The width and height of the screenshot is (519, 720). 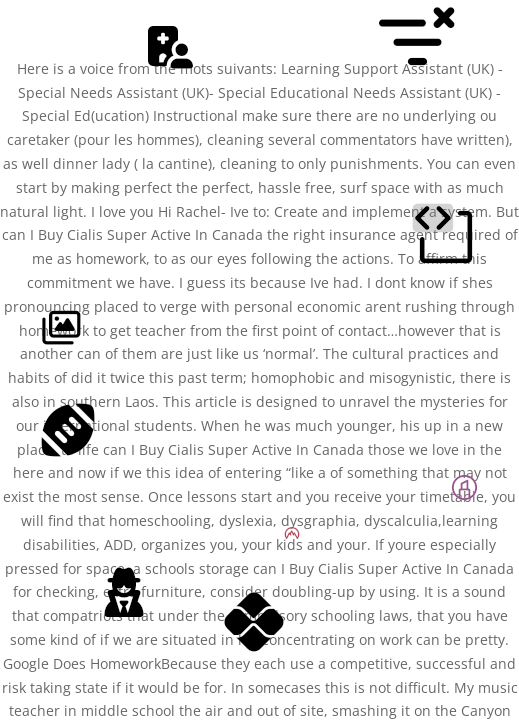 What do you see at coordinates (292, 533) in the screenshot?
I see `connect to NordVPN` at bounding box center [292, 533].